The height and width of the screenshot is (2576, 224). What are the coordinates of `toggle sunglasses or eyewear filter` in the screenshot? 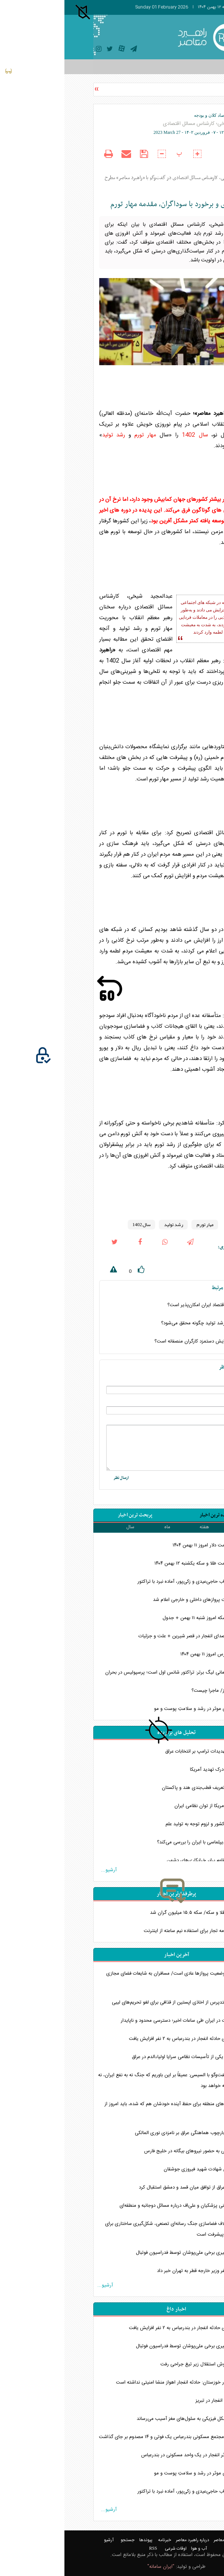 It's located at (9, 71).